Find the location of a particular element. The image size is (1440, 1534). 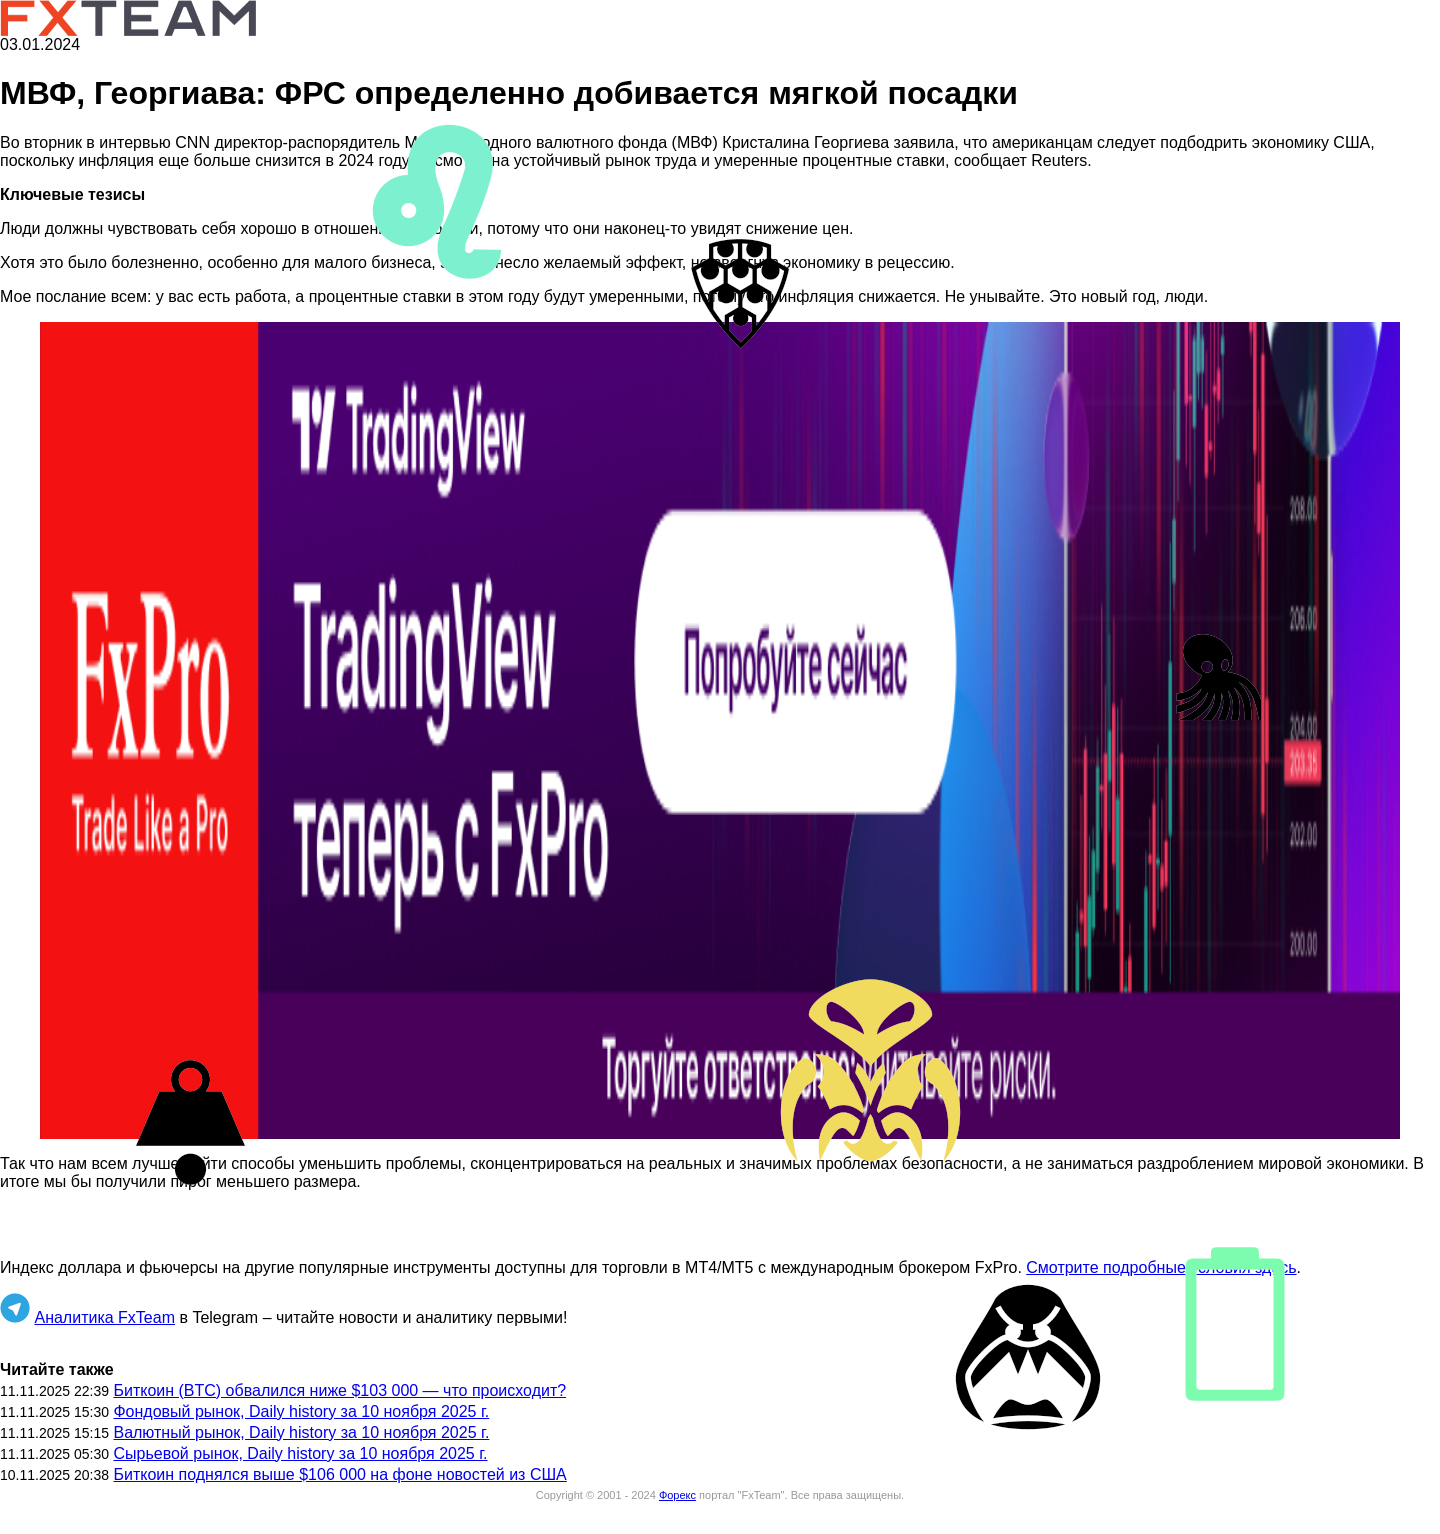

indicates an alien or bug-type enemy is located at coordinates (870, 1070).